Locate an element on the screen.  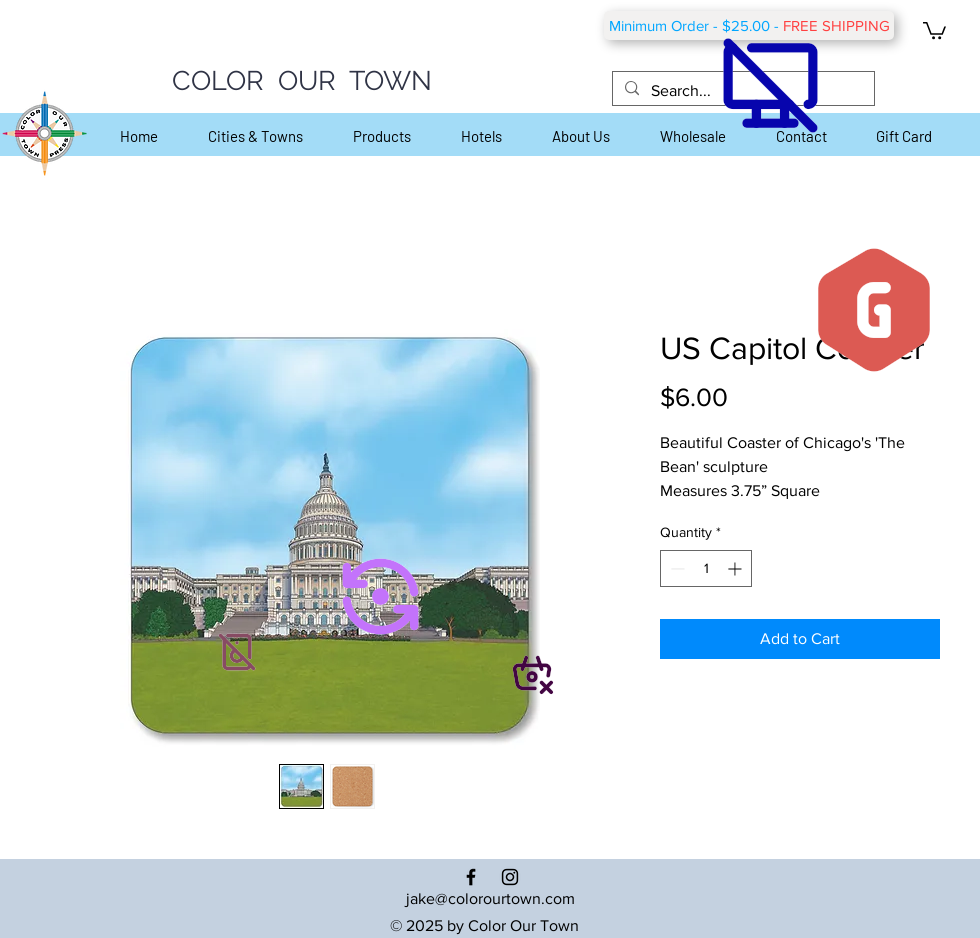
google or g-suite related service is located at coordinates (874, 310).